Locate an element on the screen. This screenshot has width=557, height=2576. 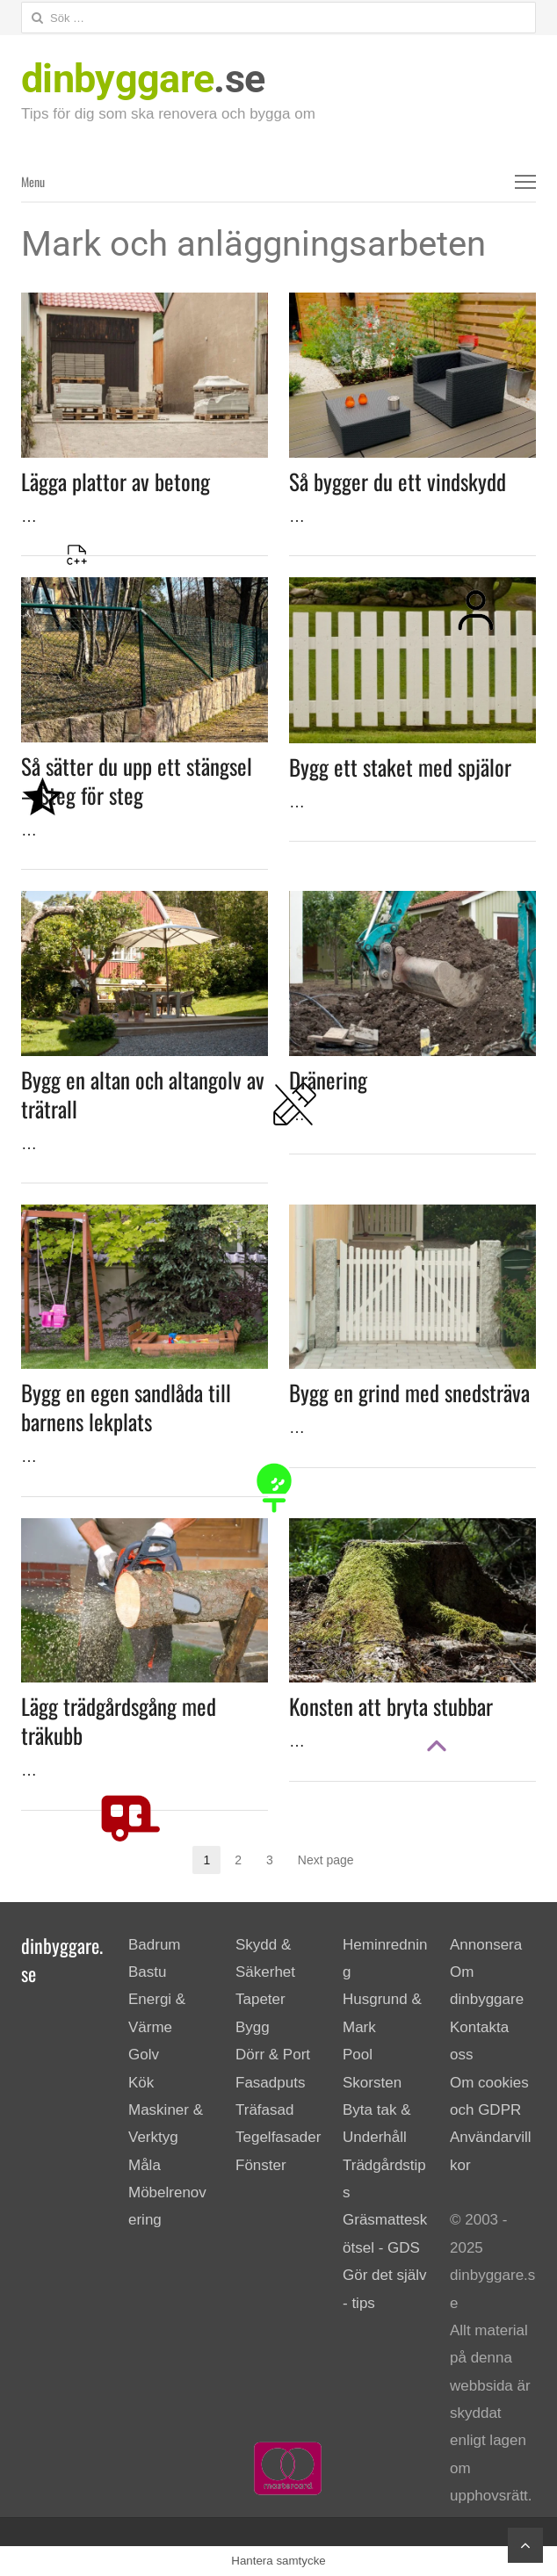
indicates a partial or half-star rating is located at coordinates (42, 797).